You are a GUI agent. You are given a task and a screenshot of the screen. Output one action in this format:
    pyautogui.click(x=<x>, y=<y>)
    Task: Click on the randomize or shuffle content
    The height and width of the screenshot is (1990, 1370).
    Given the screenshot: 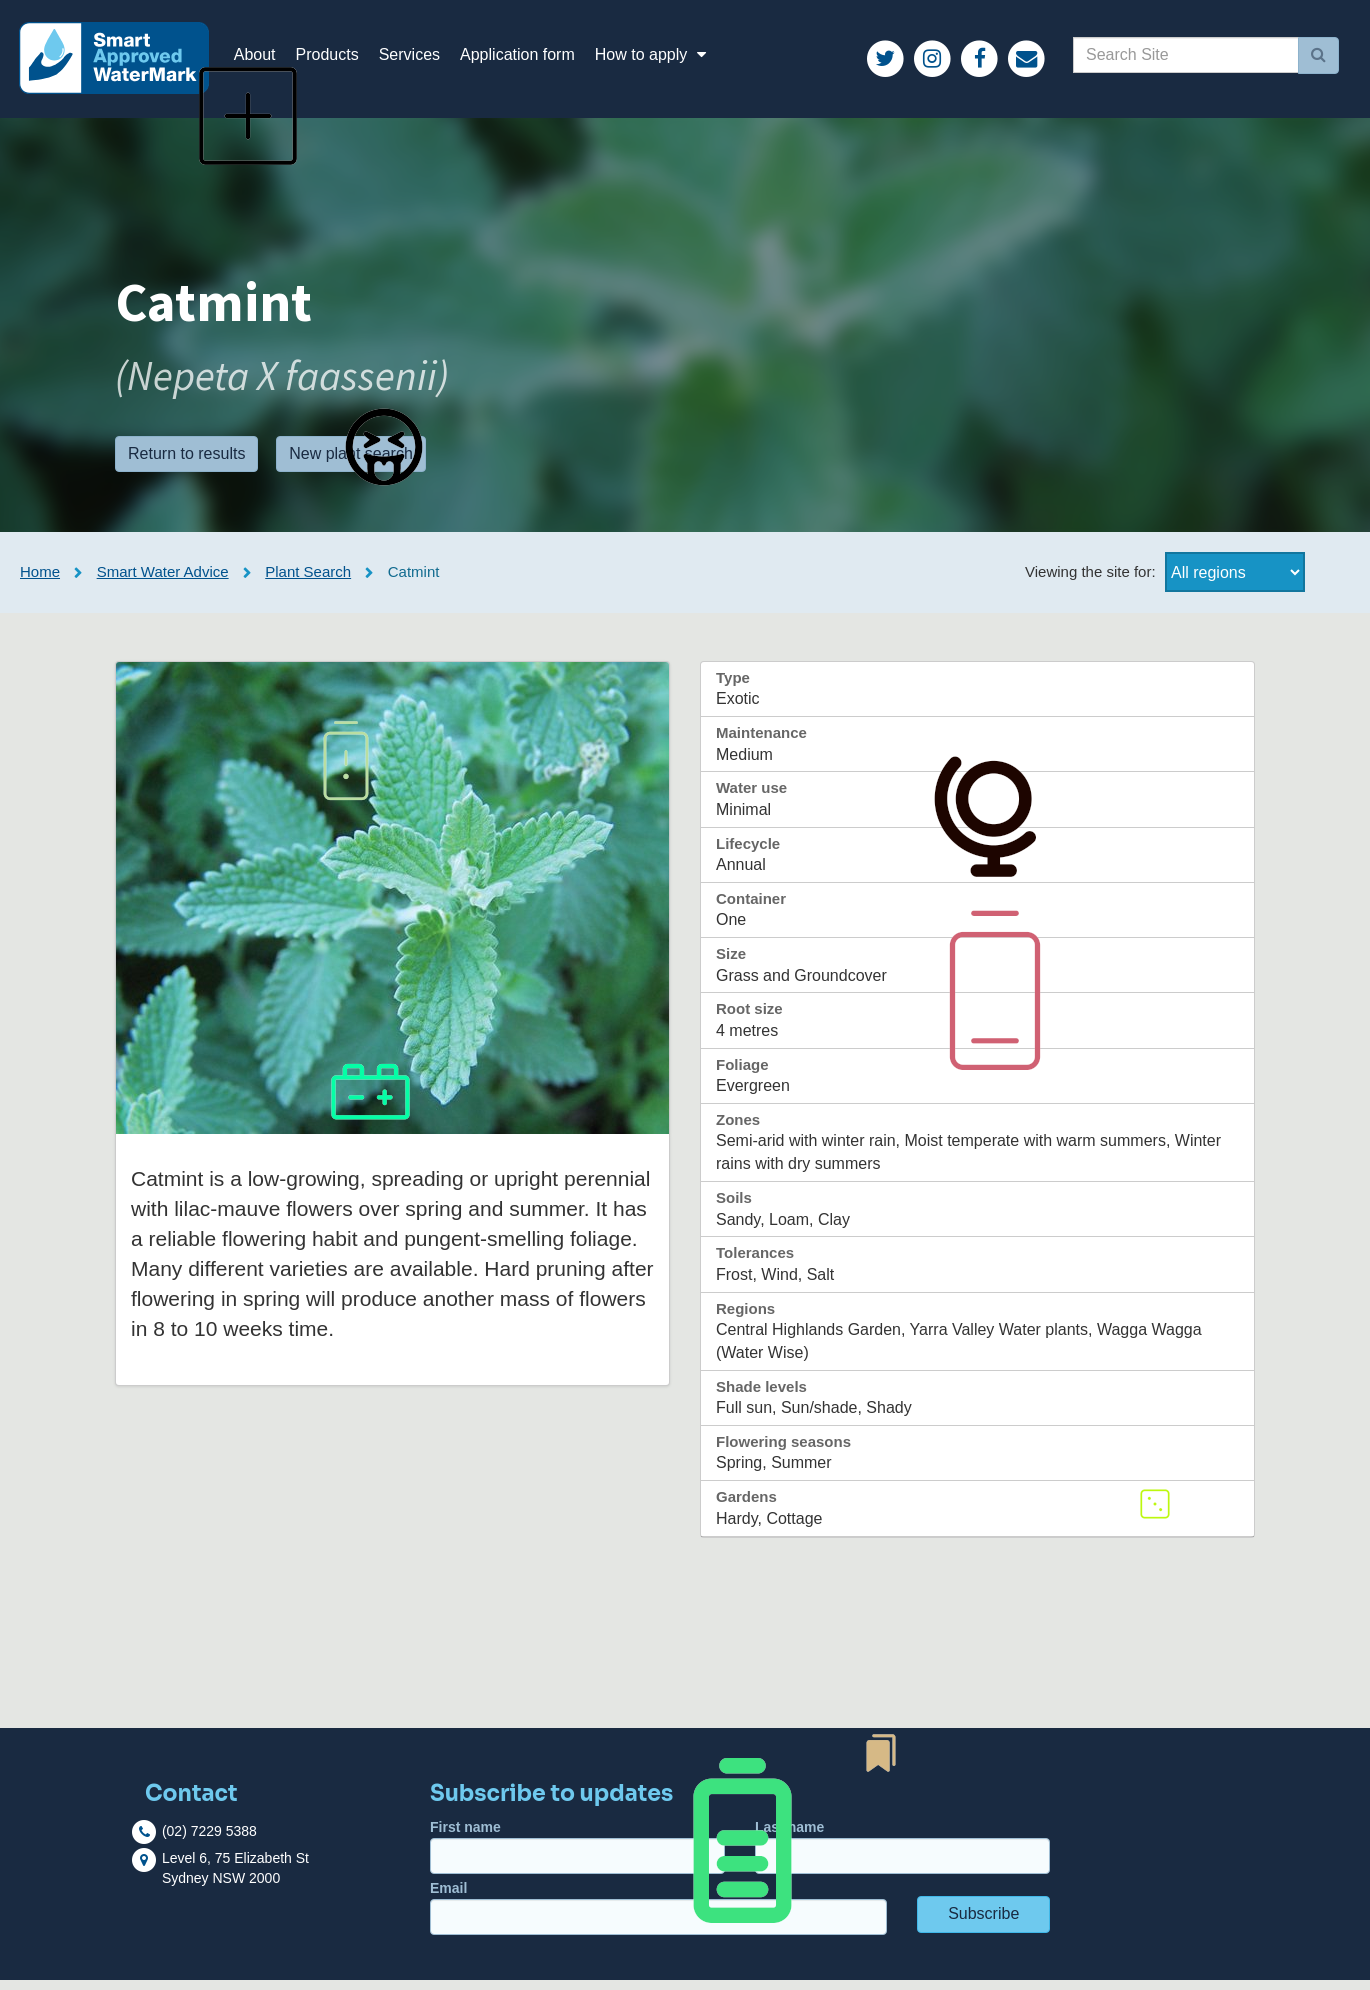 What is the action you would take?
    pyautogui.click(x=1155, y=1504)
    